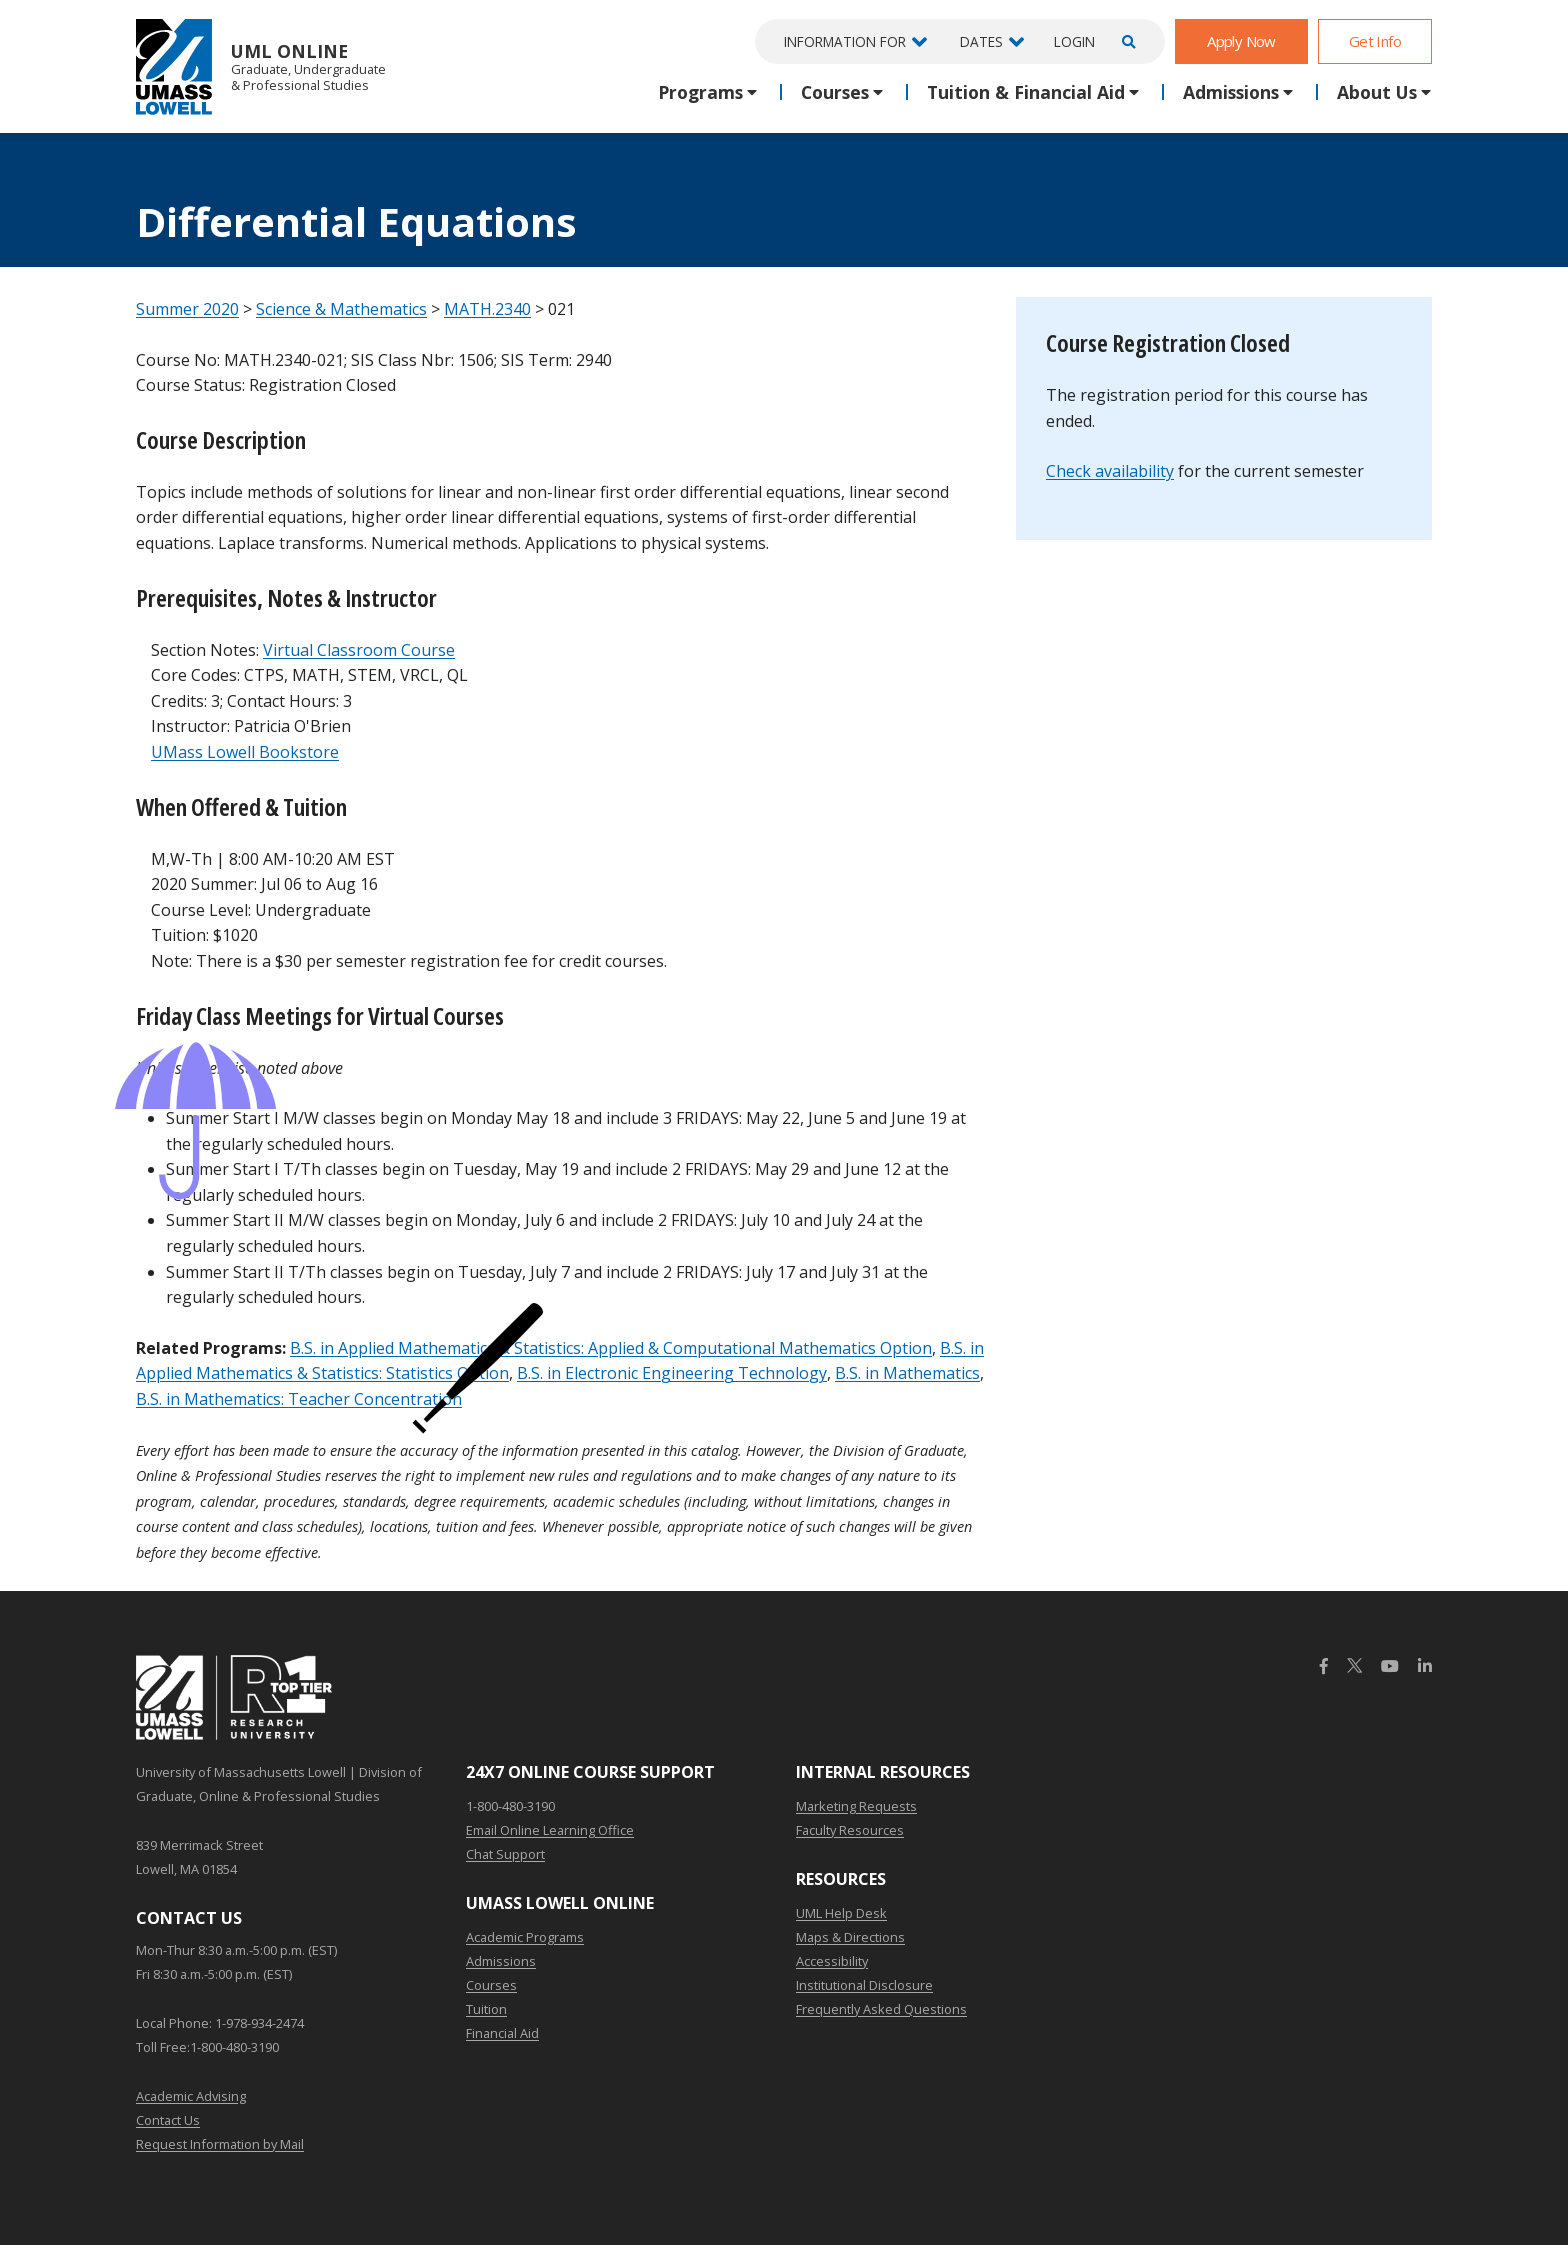  What do you see at coordinates (476, 1369) in the screenshot?
I see `access baseball or batting-related content` at bounding box center [476, 1369].